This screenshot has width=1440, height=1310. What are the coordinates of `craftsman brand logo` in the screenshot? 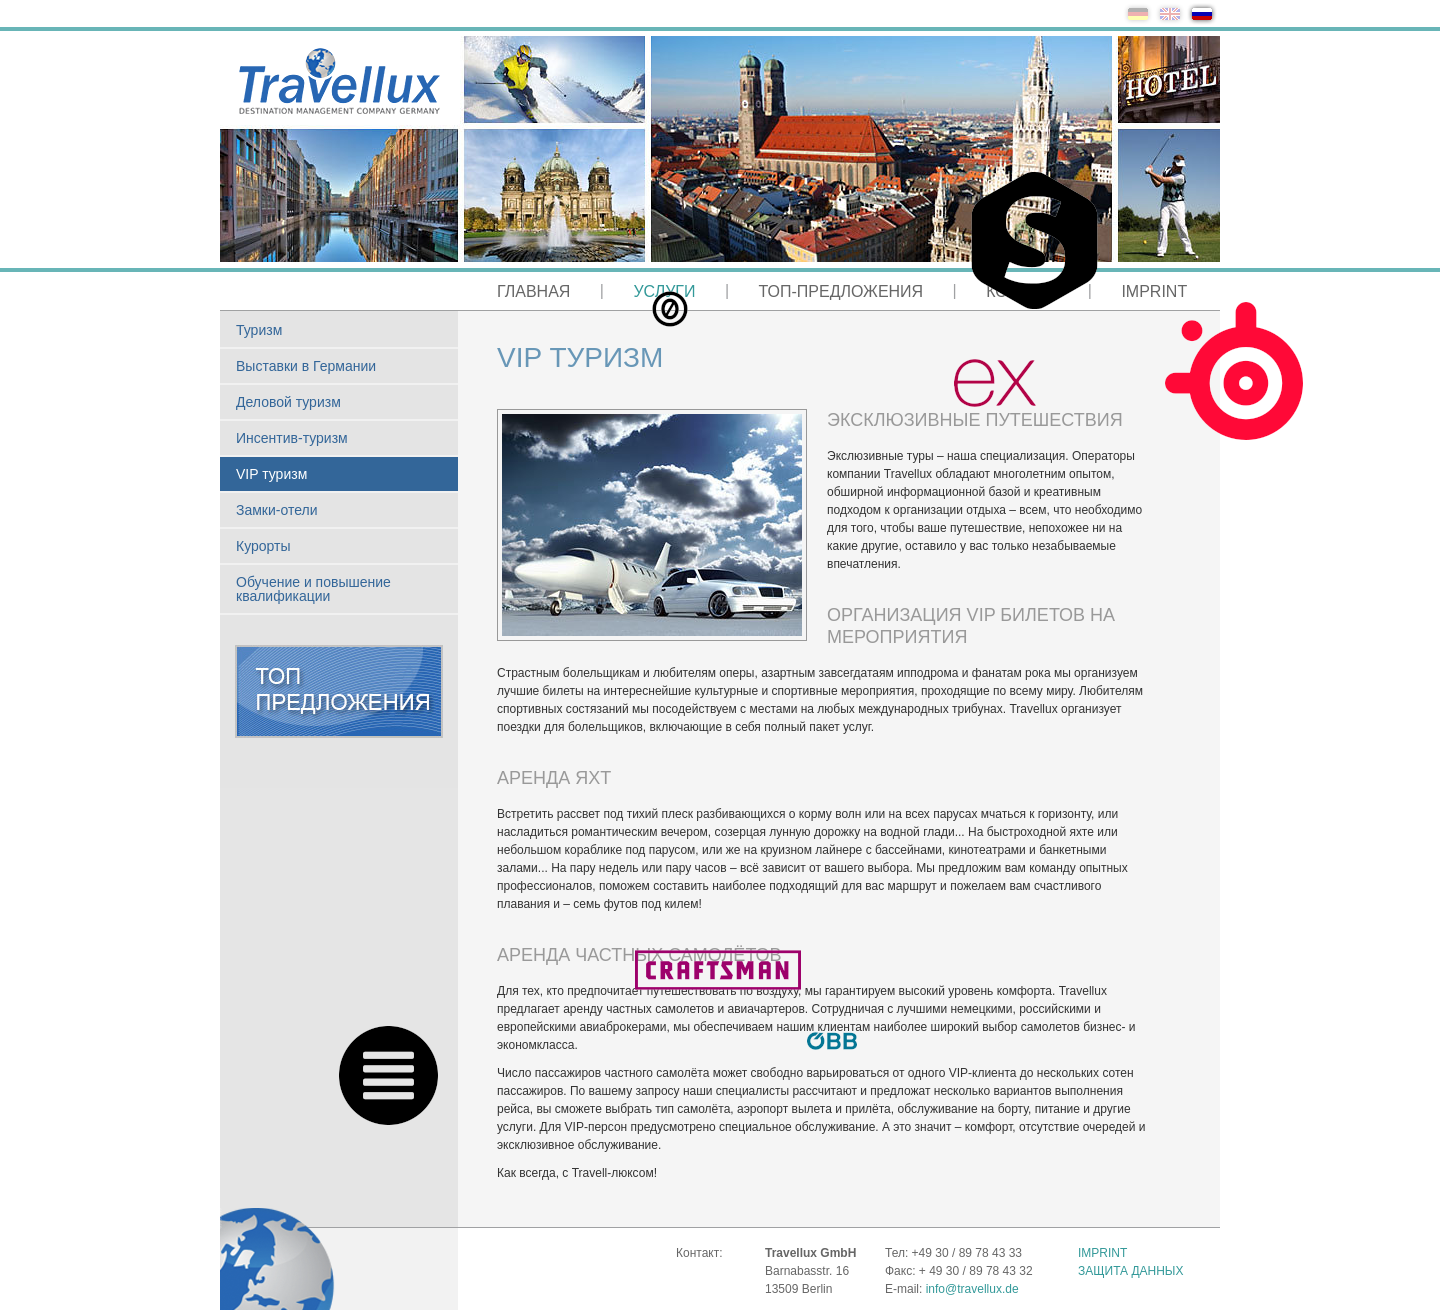 It's located at (718, 970).